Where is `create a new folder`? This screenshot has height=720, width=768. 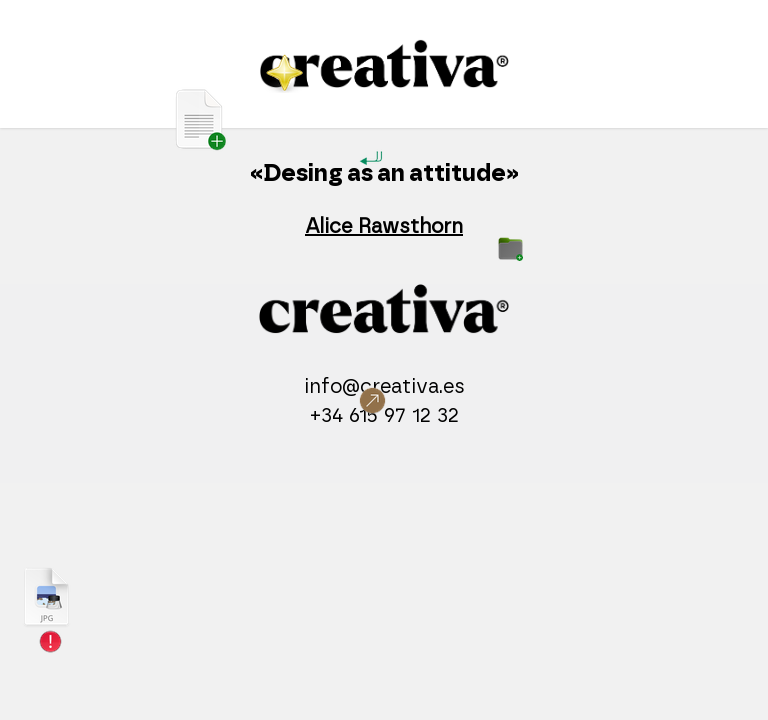 create a new folder is located at coordinates (510, 248).